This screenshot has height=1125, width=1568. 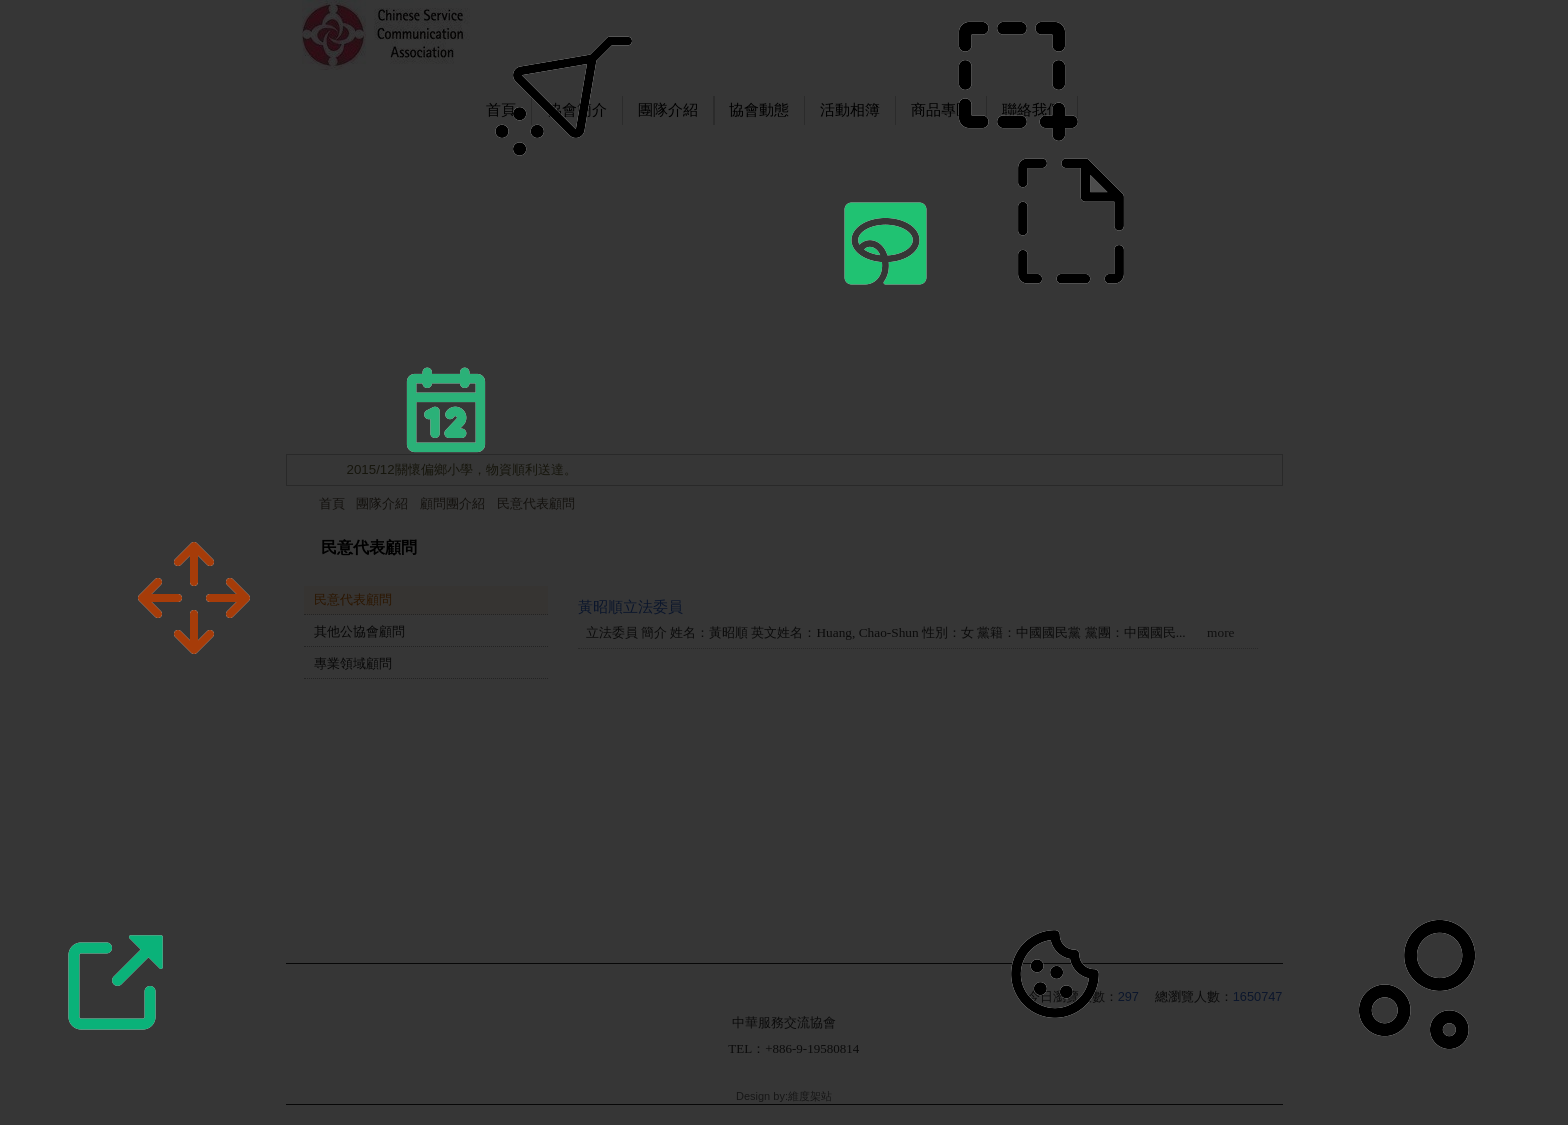 I want to click on add to current selection, so click(x=1012, y=75).